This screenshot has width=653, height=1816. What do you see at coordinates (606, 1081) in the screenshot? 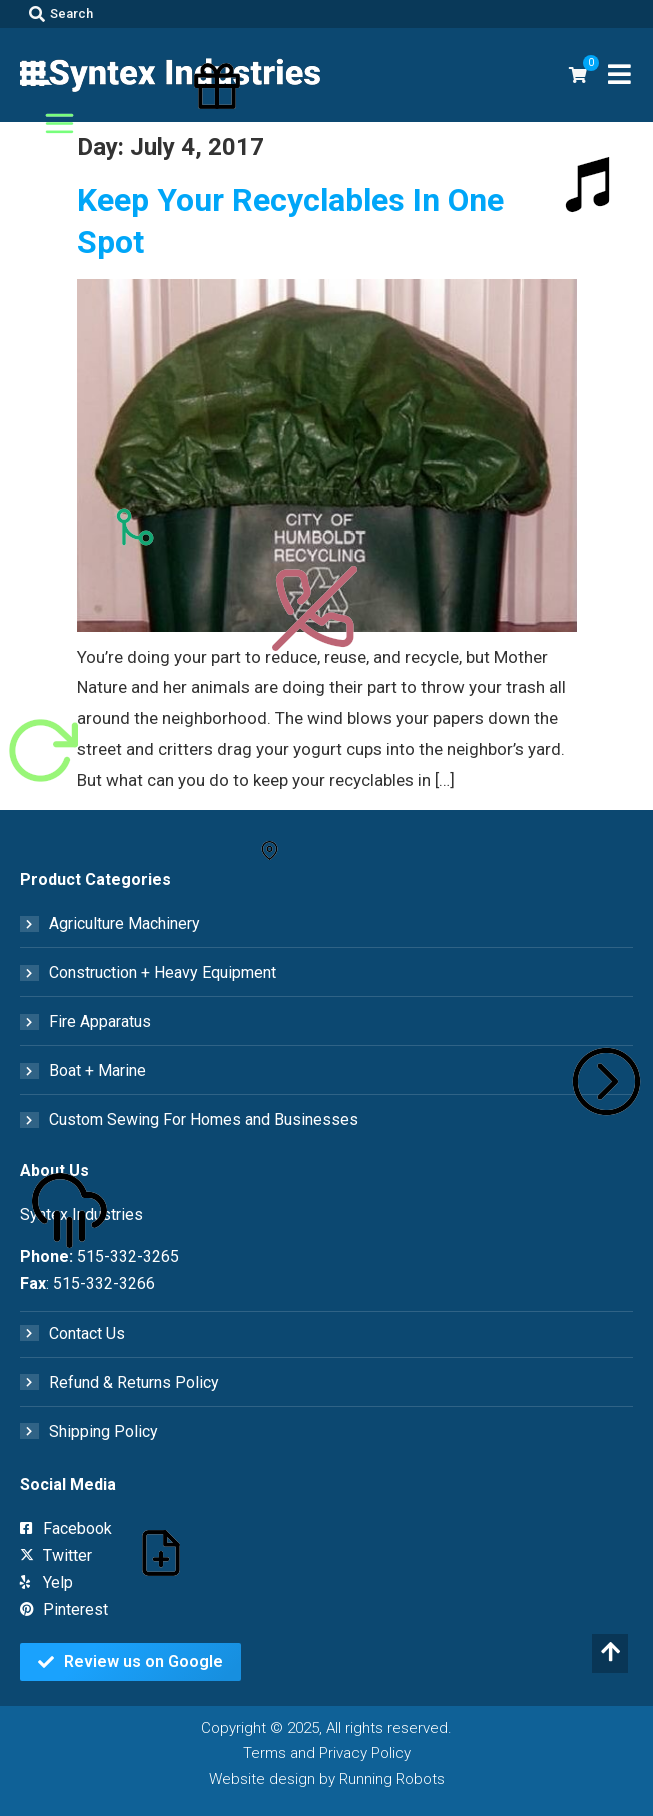
I see `navigate to the next item or screen` at bounding box center [606, 1081].